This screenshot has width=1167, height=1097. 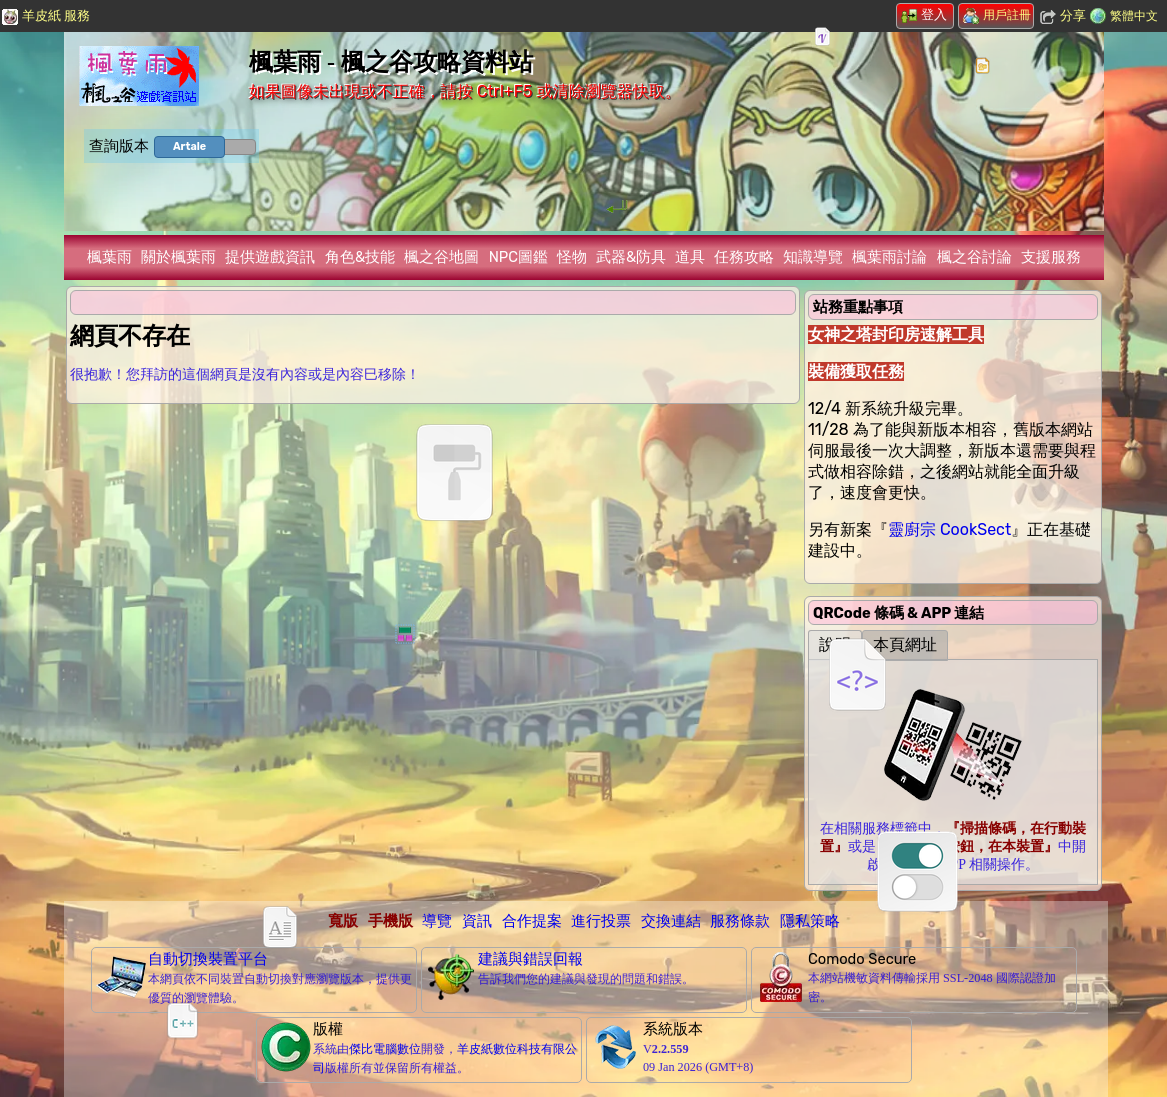 I want to click on open a rich text document, so click(x=280, y=927).